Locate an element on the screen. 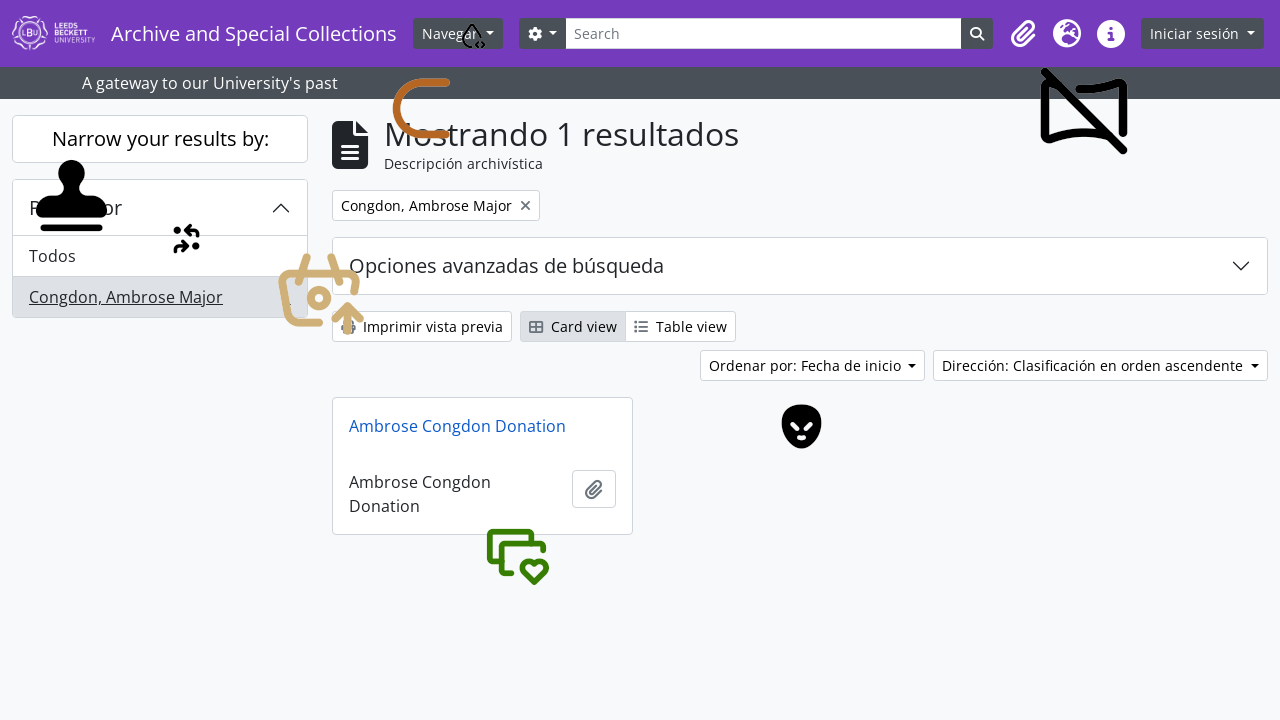 This screenshot has width=1280, height=720. access sci-fi or space-themed content is located at coordinates (801, 426).